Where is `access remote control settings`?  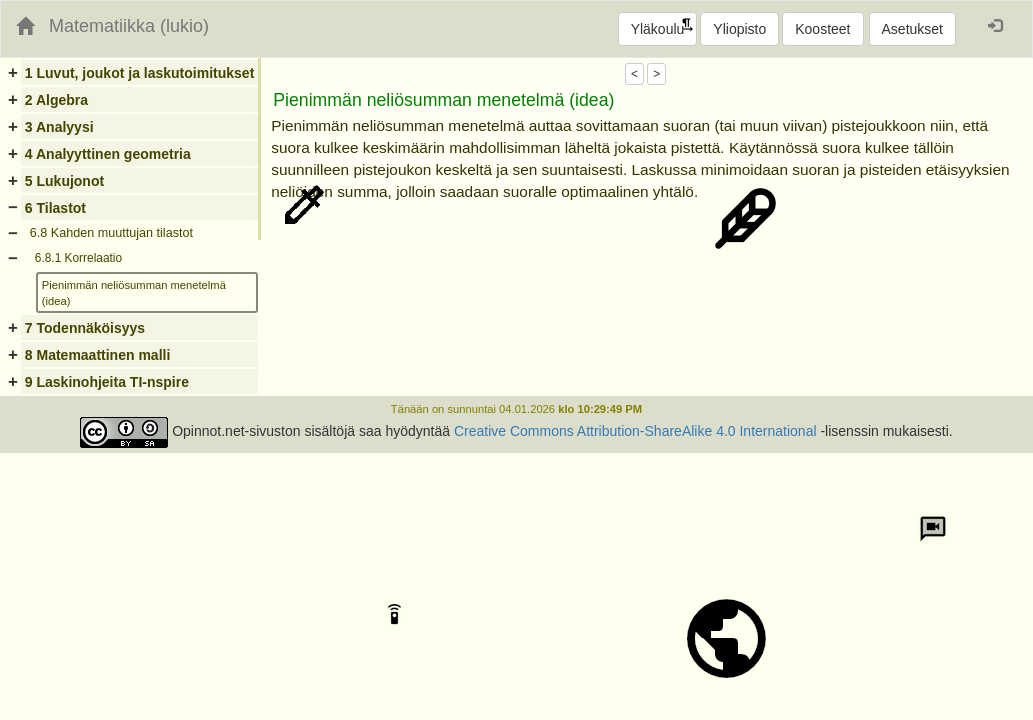 access remote control settings is located at coordinates (394, 614).